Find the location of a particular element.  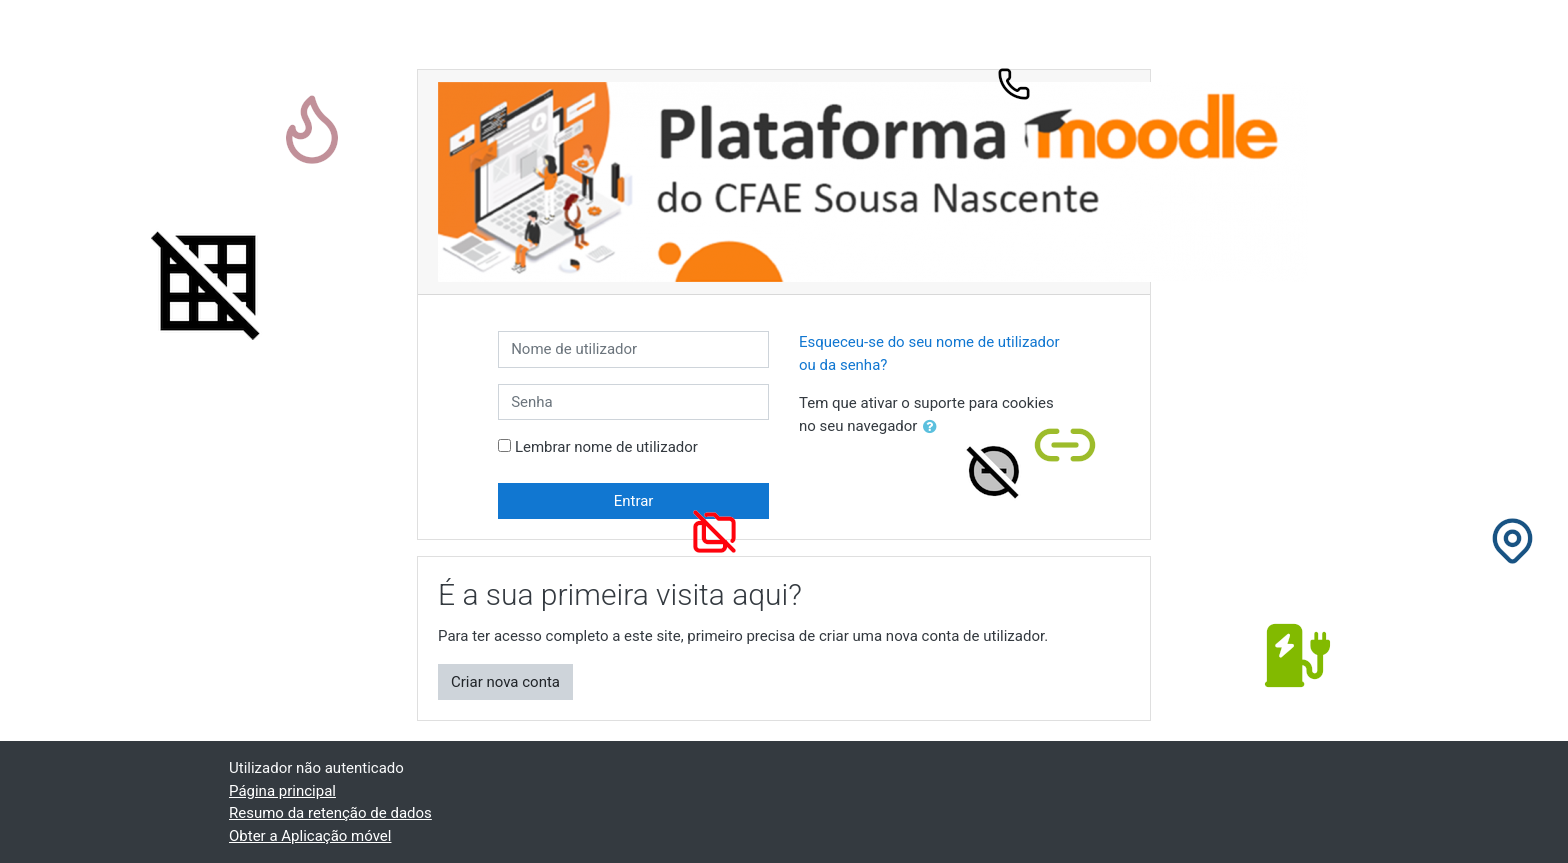

find nearby electric vehicle charging stations is located at coordinates (1294, 655).